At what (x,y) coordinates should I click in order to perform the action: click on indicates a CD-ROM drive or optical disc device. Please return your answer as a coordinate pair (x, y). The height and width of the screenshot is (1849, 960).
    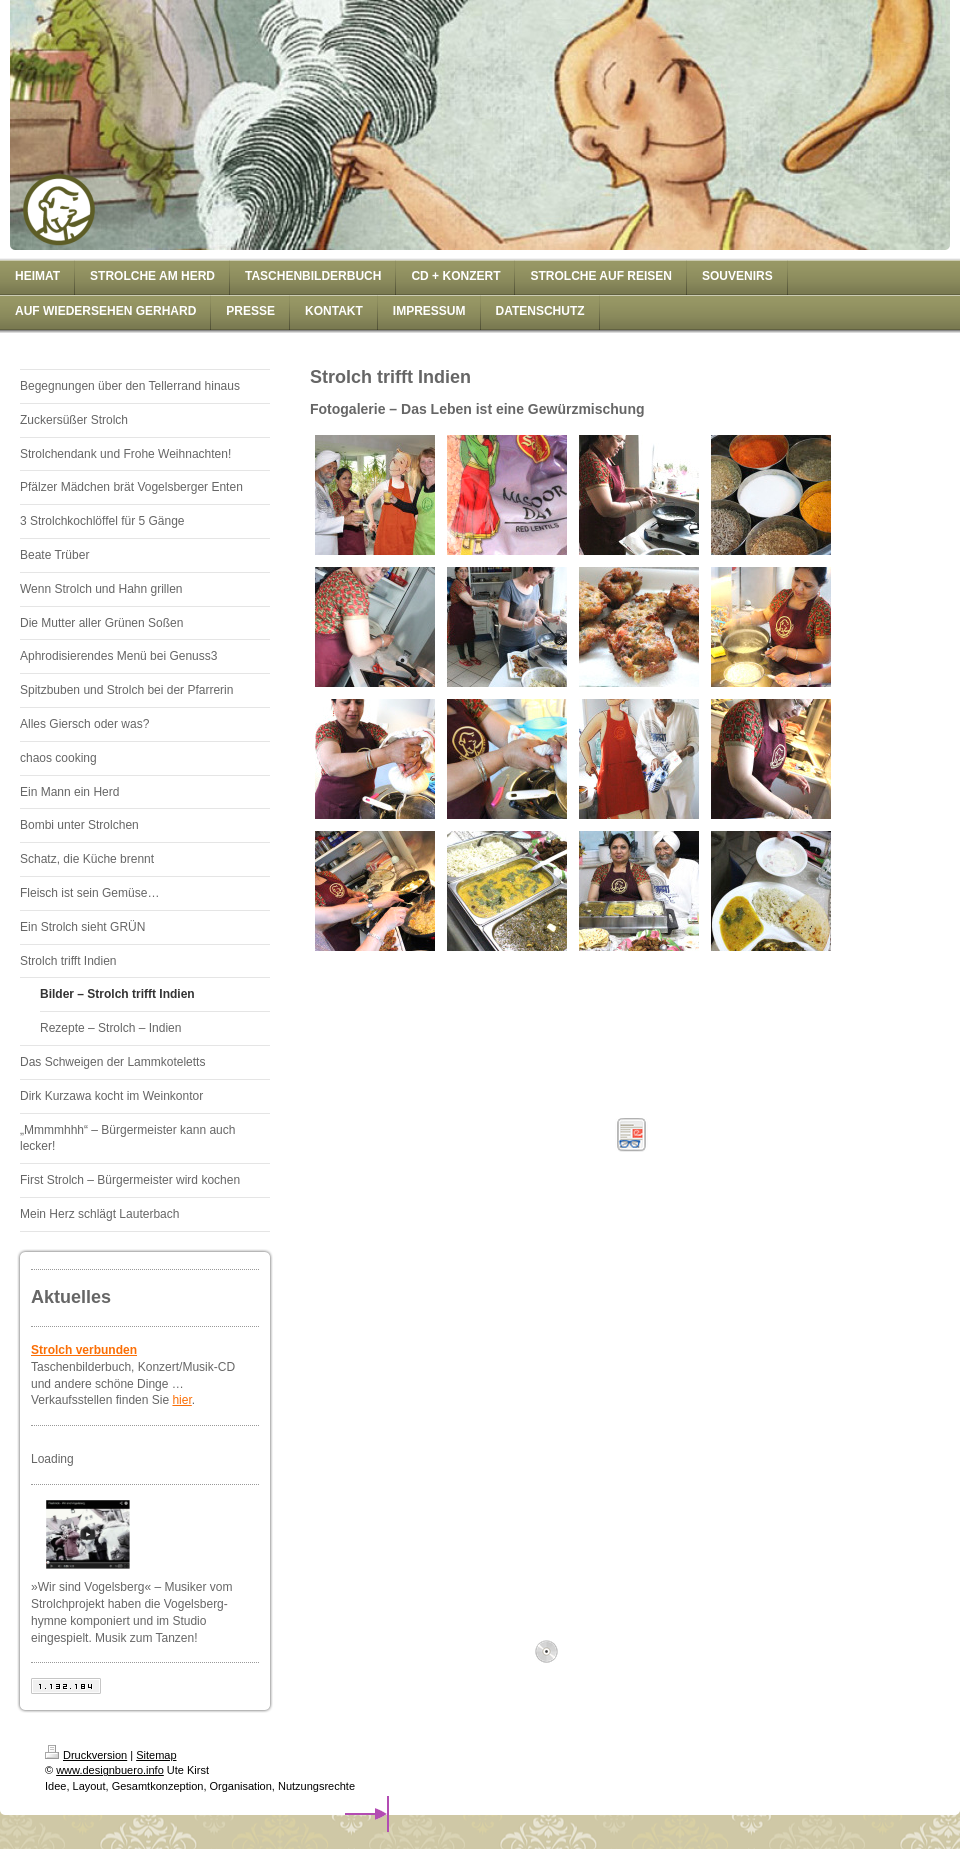
    Looking at the image, I should click on (546, 1651).